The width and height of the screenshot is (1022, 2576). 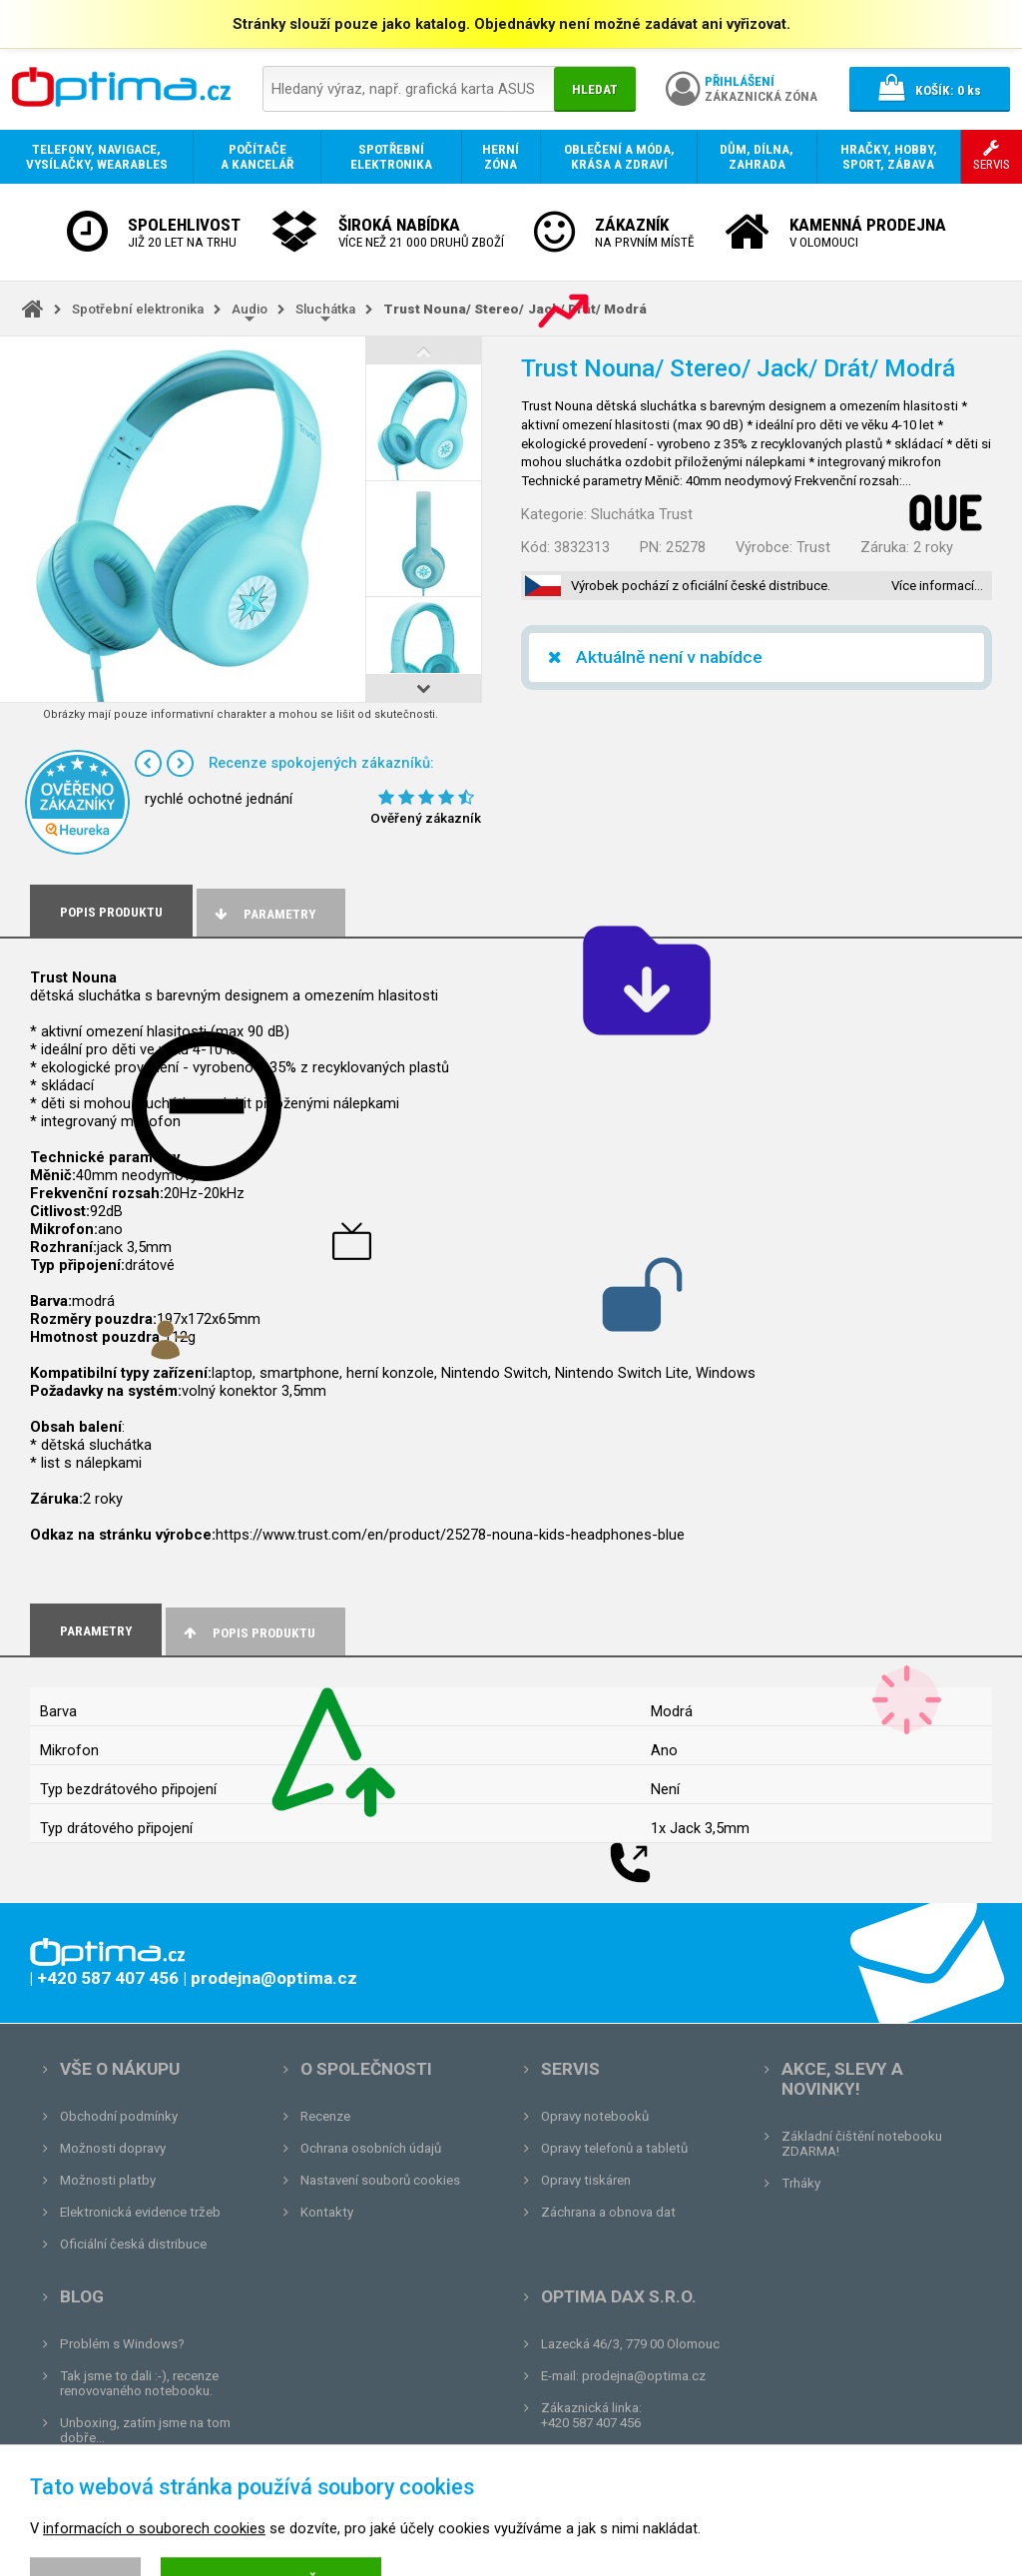 What do you see at coordinates (563, 311) in the screenshot?
I see `view trending or popular content` at bounding box center [563, 311].